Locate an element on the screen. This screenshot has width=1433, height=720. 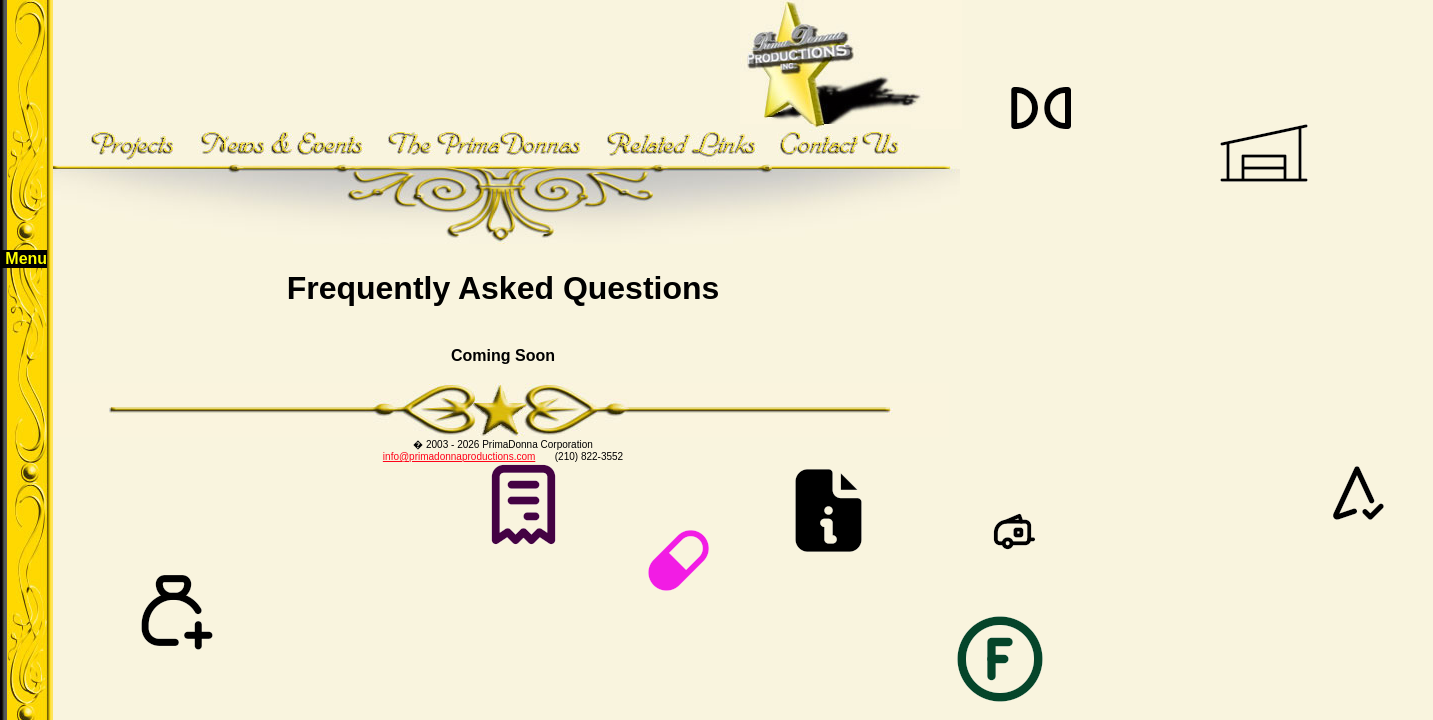
indicates dolby digital audio support is located at coordinates (1041, 108).